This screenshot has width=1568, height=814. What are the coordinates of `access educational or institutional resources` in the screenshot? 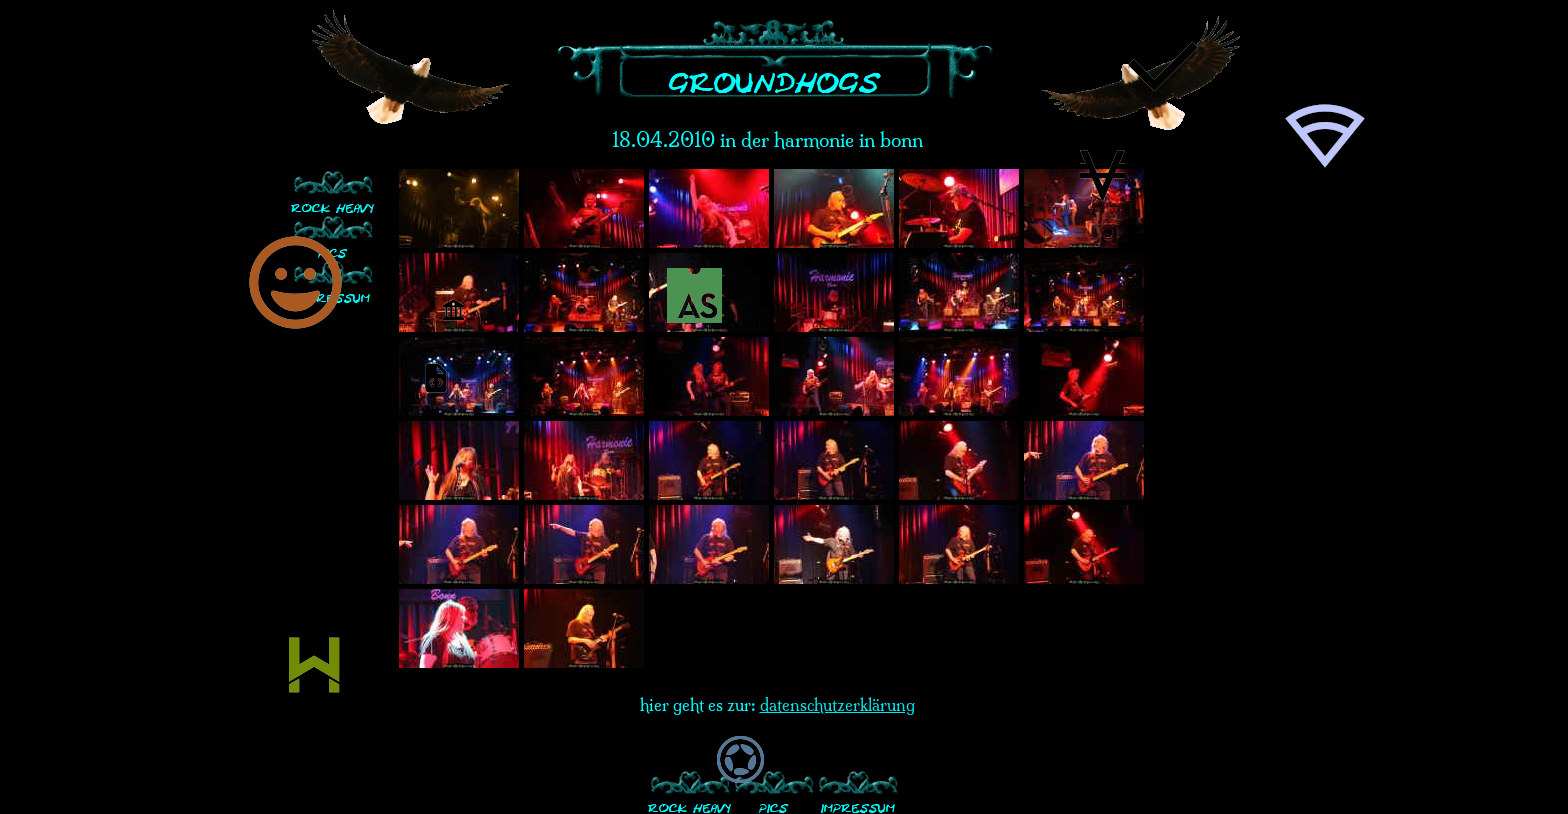 It's located at (453, 309).